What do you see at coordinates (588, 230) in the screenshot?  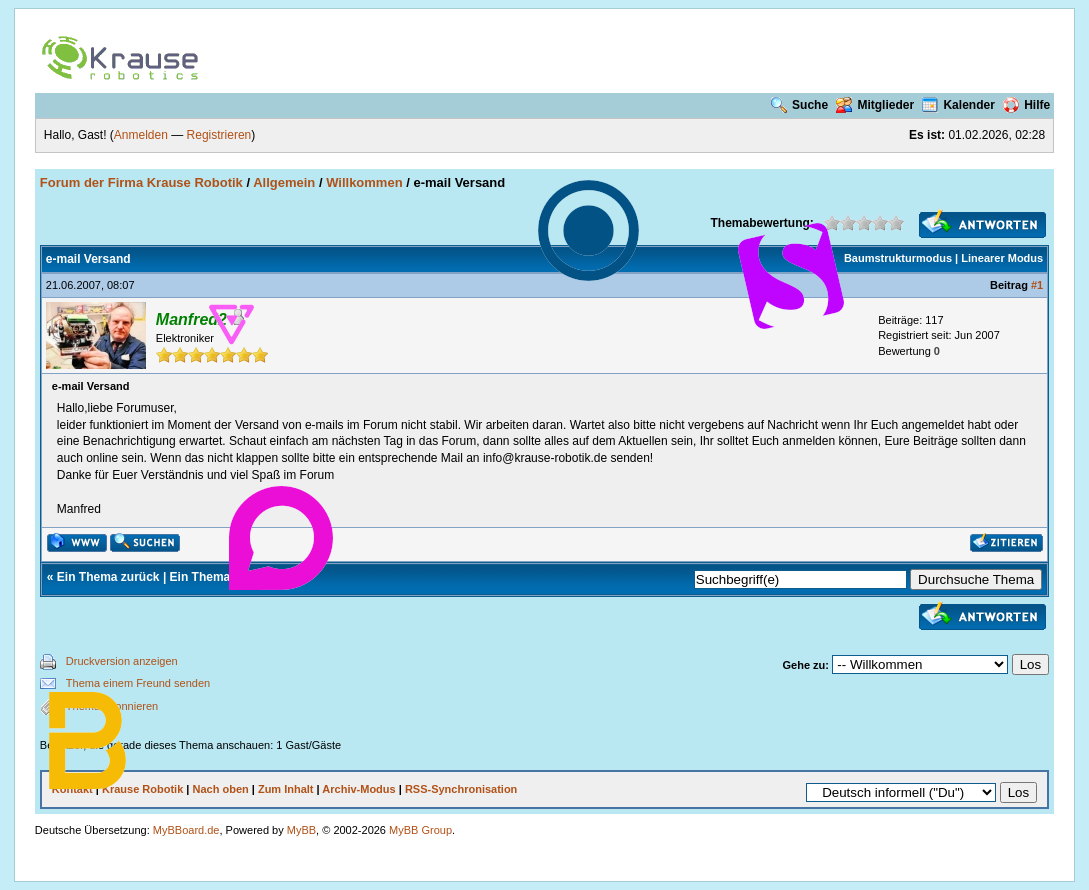 I see `selected radio button option` at bounding box center [588, 230].